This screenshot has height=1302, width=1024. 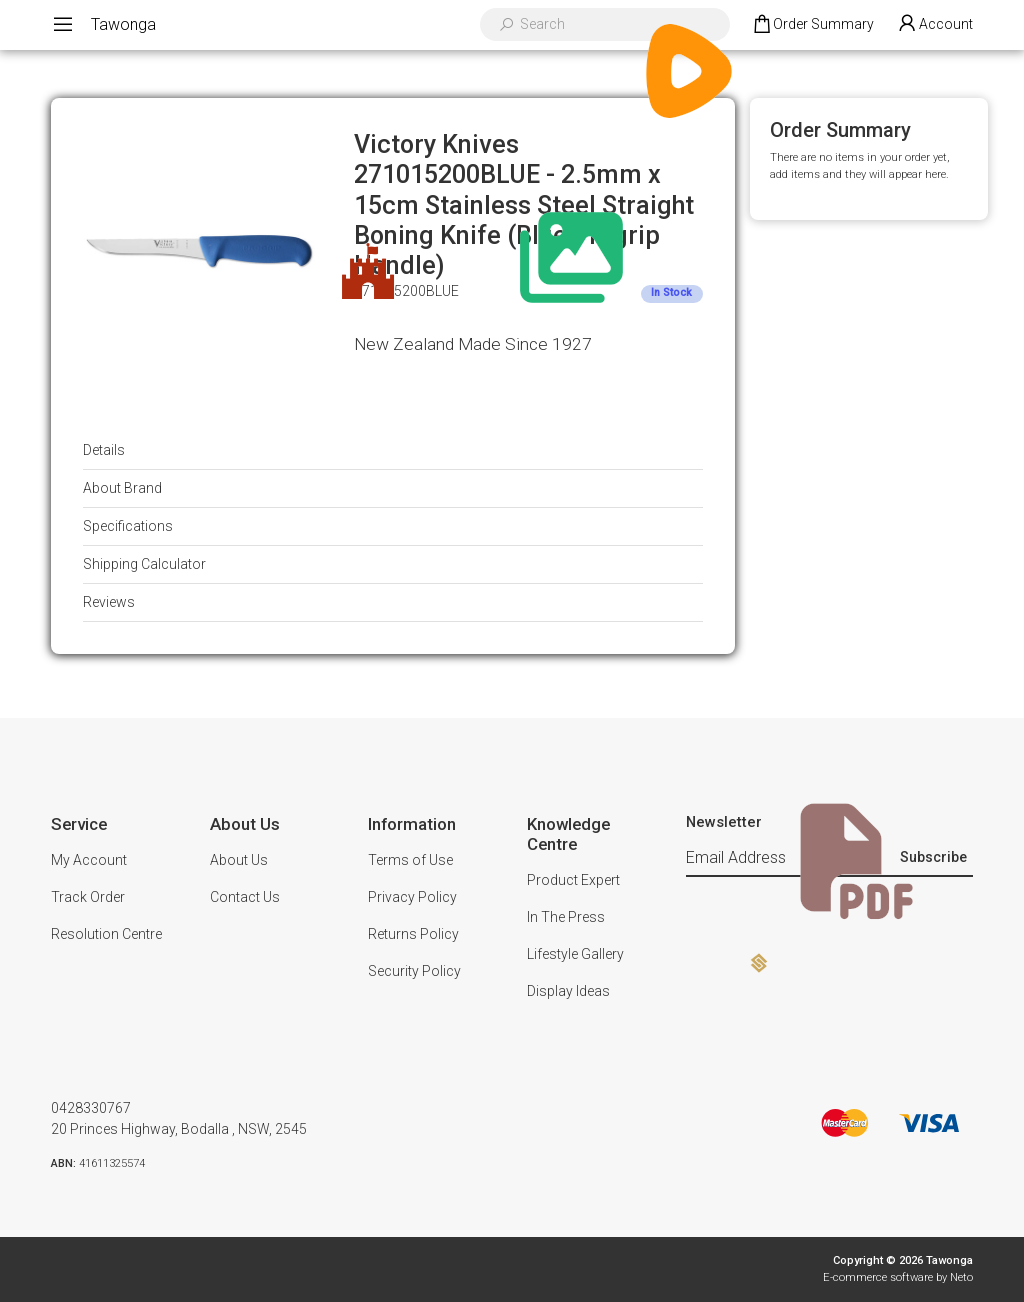 I want to click on view photo gallery, so click(x=574, y=254).